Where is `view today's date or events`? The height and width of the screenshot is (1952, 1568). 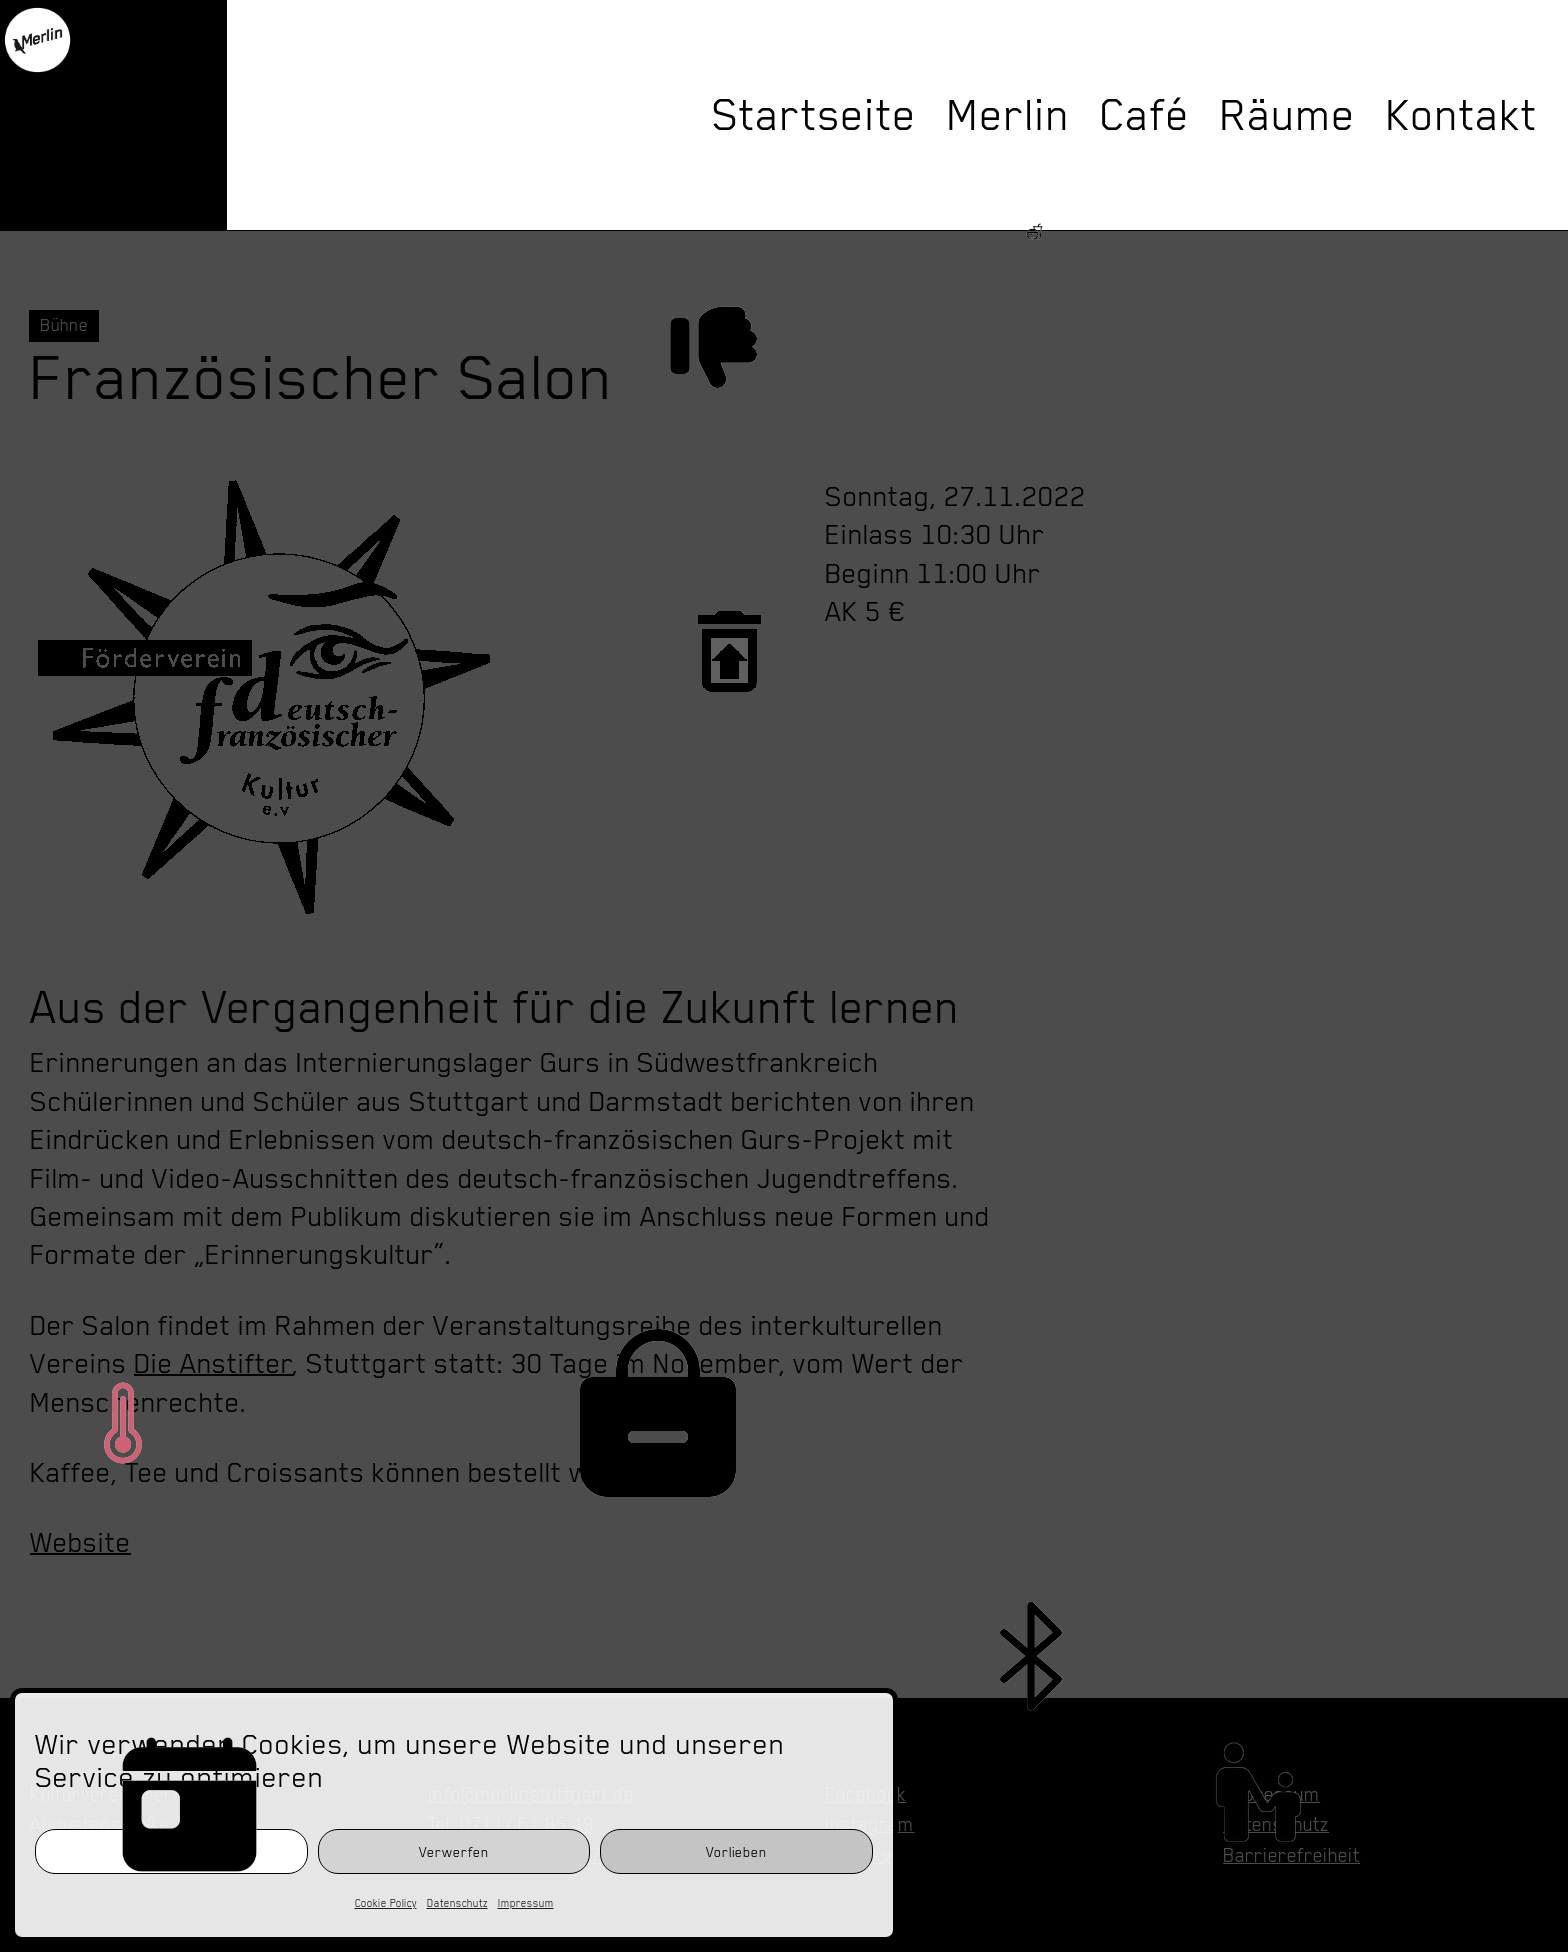
view today's date or events is located at coordinates (189, 1804).